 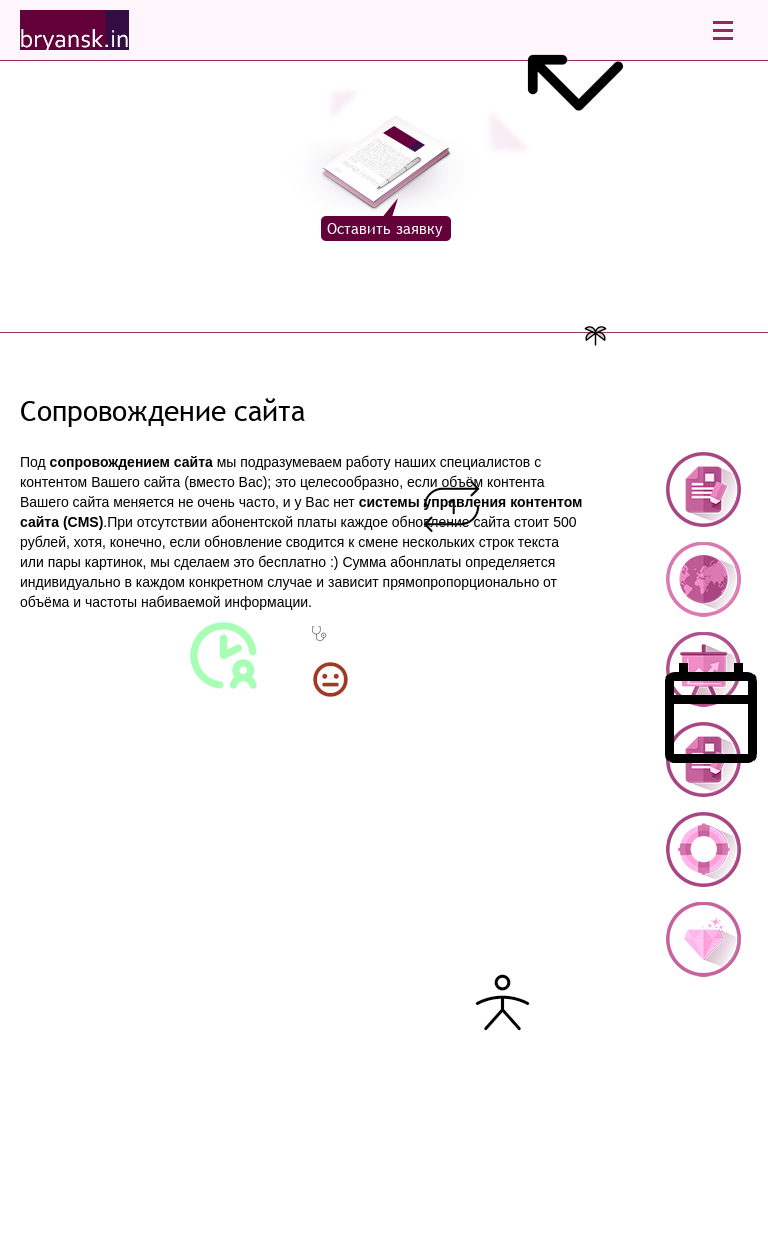 I want to click on access health or medical features, so click(x=318, y=633).